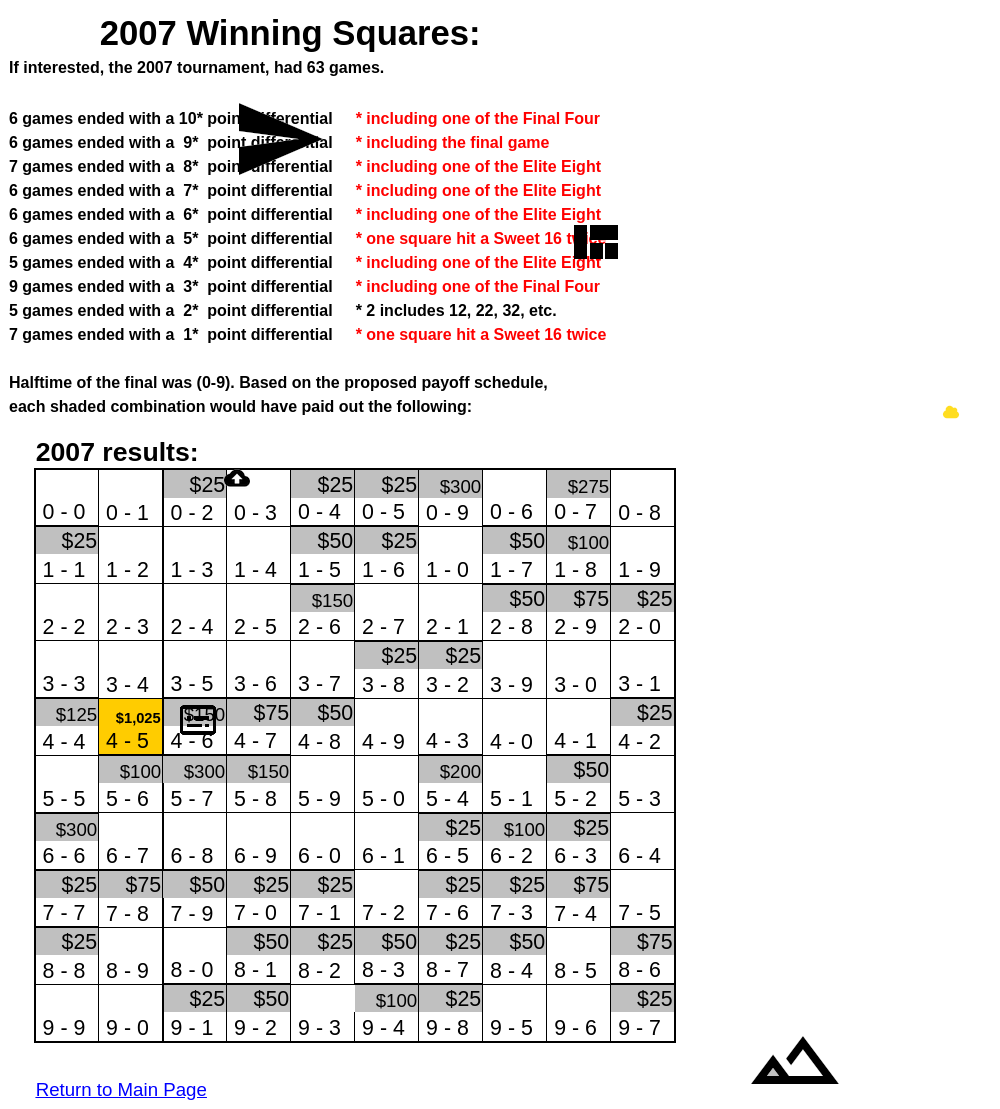 Image resolution: width=1000 pixels, height=1109 pixels. What do you see at coordinates (595, 243) in the screenshot?
I see `switch to quilt or mosaic view layout` at bounding box center [595, 243].